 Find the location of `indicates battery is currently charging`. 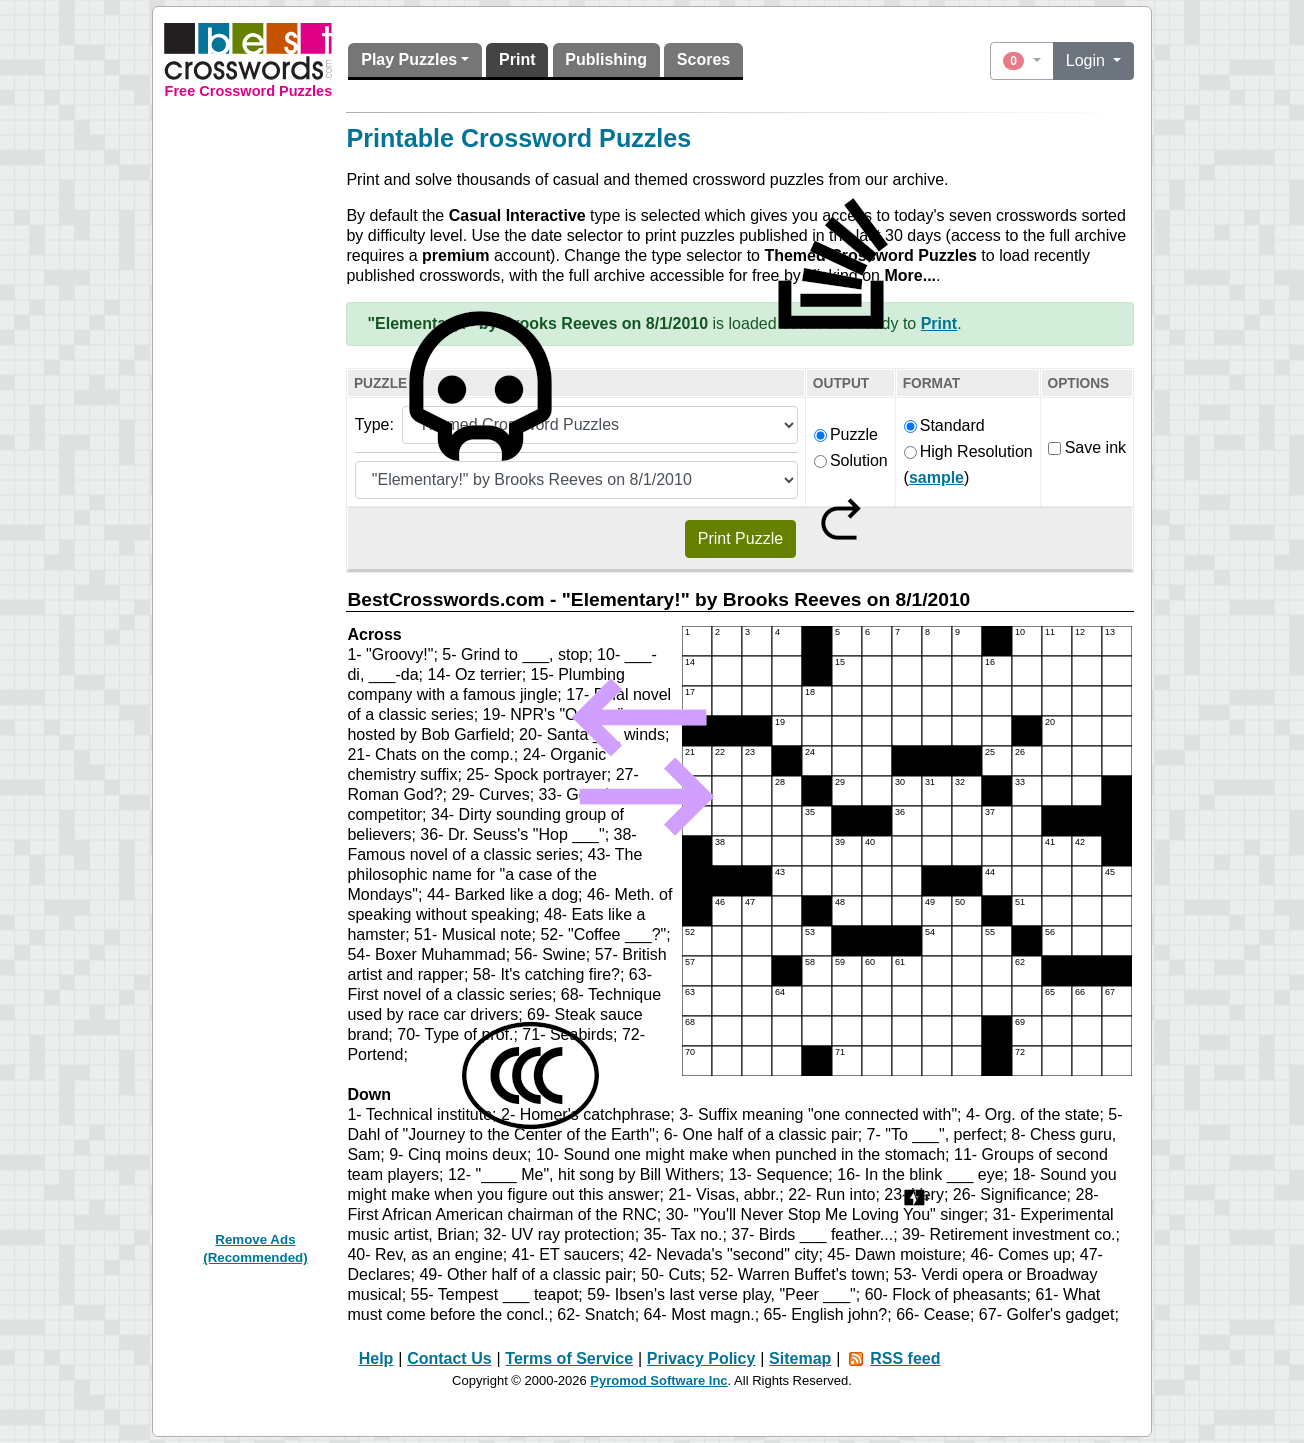

indicates battery is currently charging is located at coordinates (915, 1197).